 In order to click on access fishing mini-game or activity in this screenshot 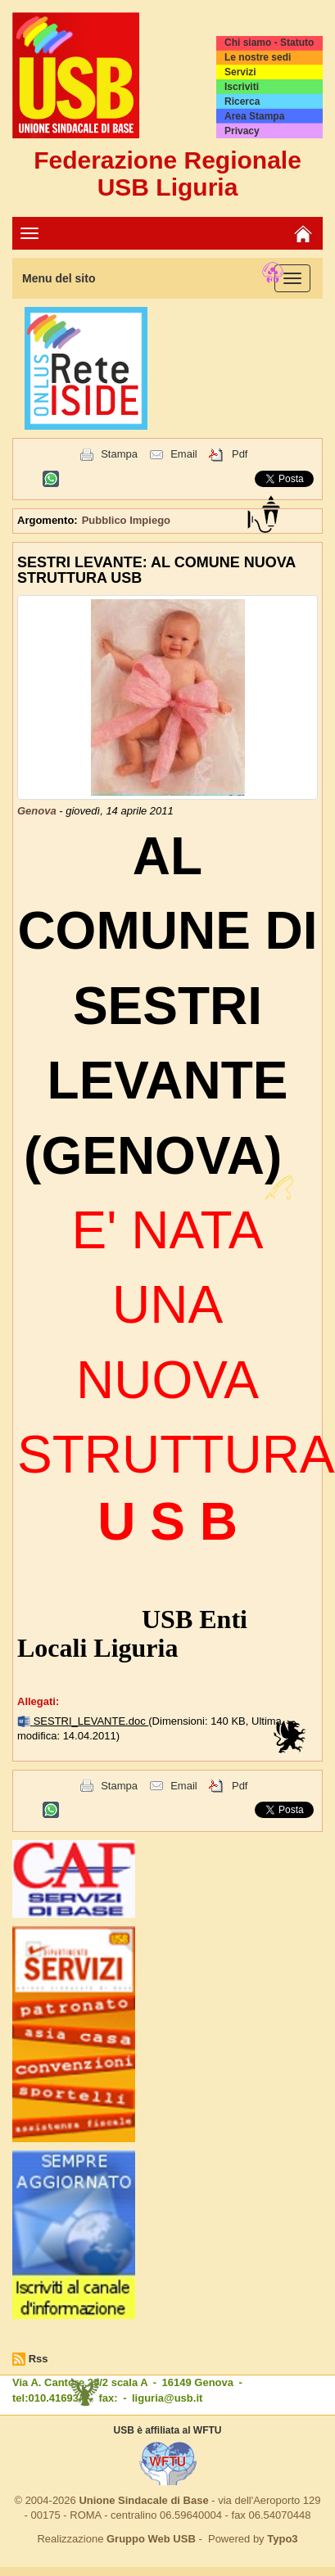, I will do `click(278, 1187)`.